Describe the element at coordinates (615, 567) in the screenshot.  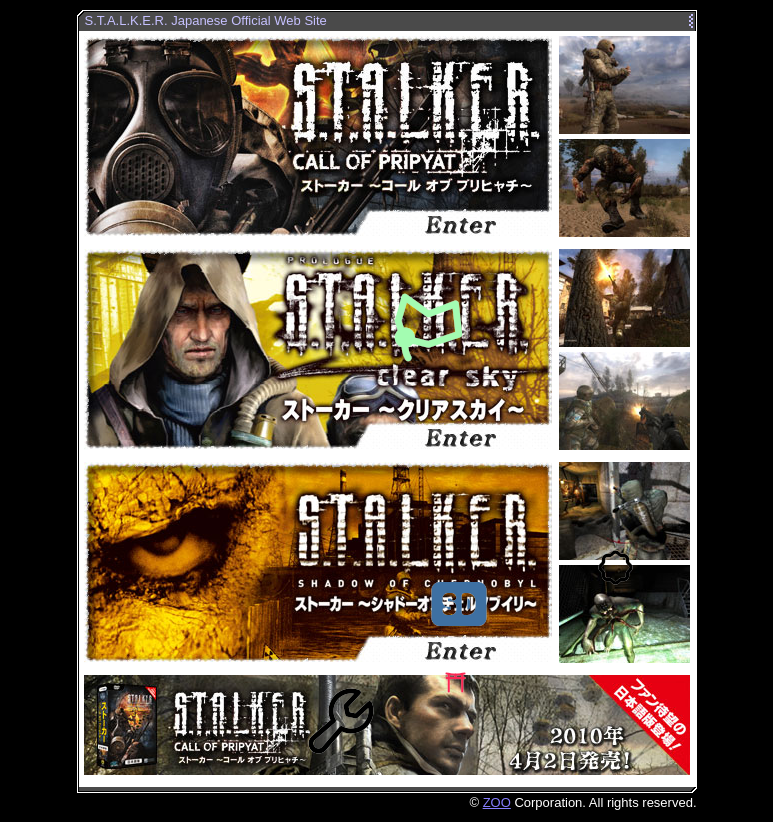
I see `indicates an achievement or badge earned` at that location.